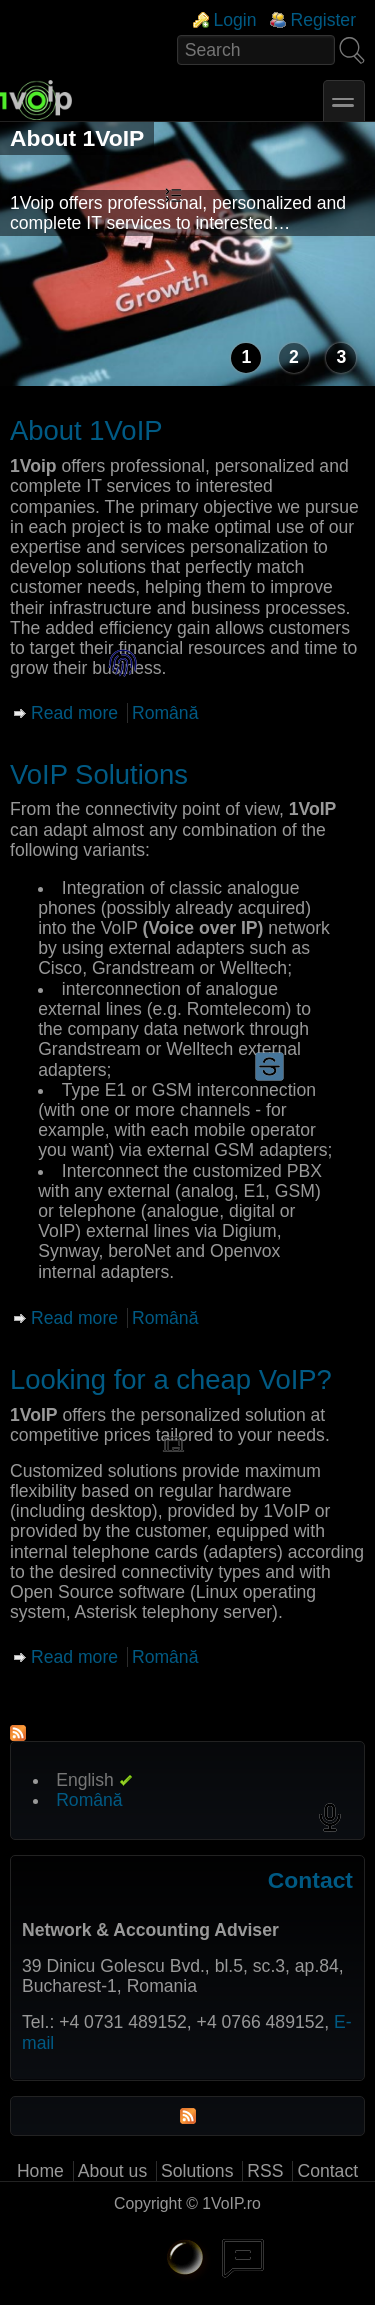  I want to click on collapse or minimize list items, so click(173, 195).